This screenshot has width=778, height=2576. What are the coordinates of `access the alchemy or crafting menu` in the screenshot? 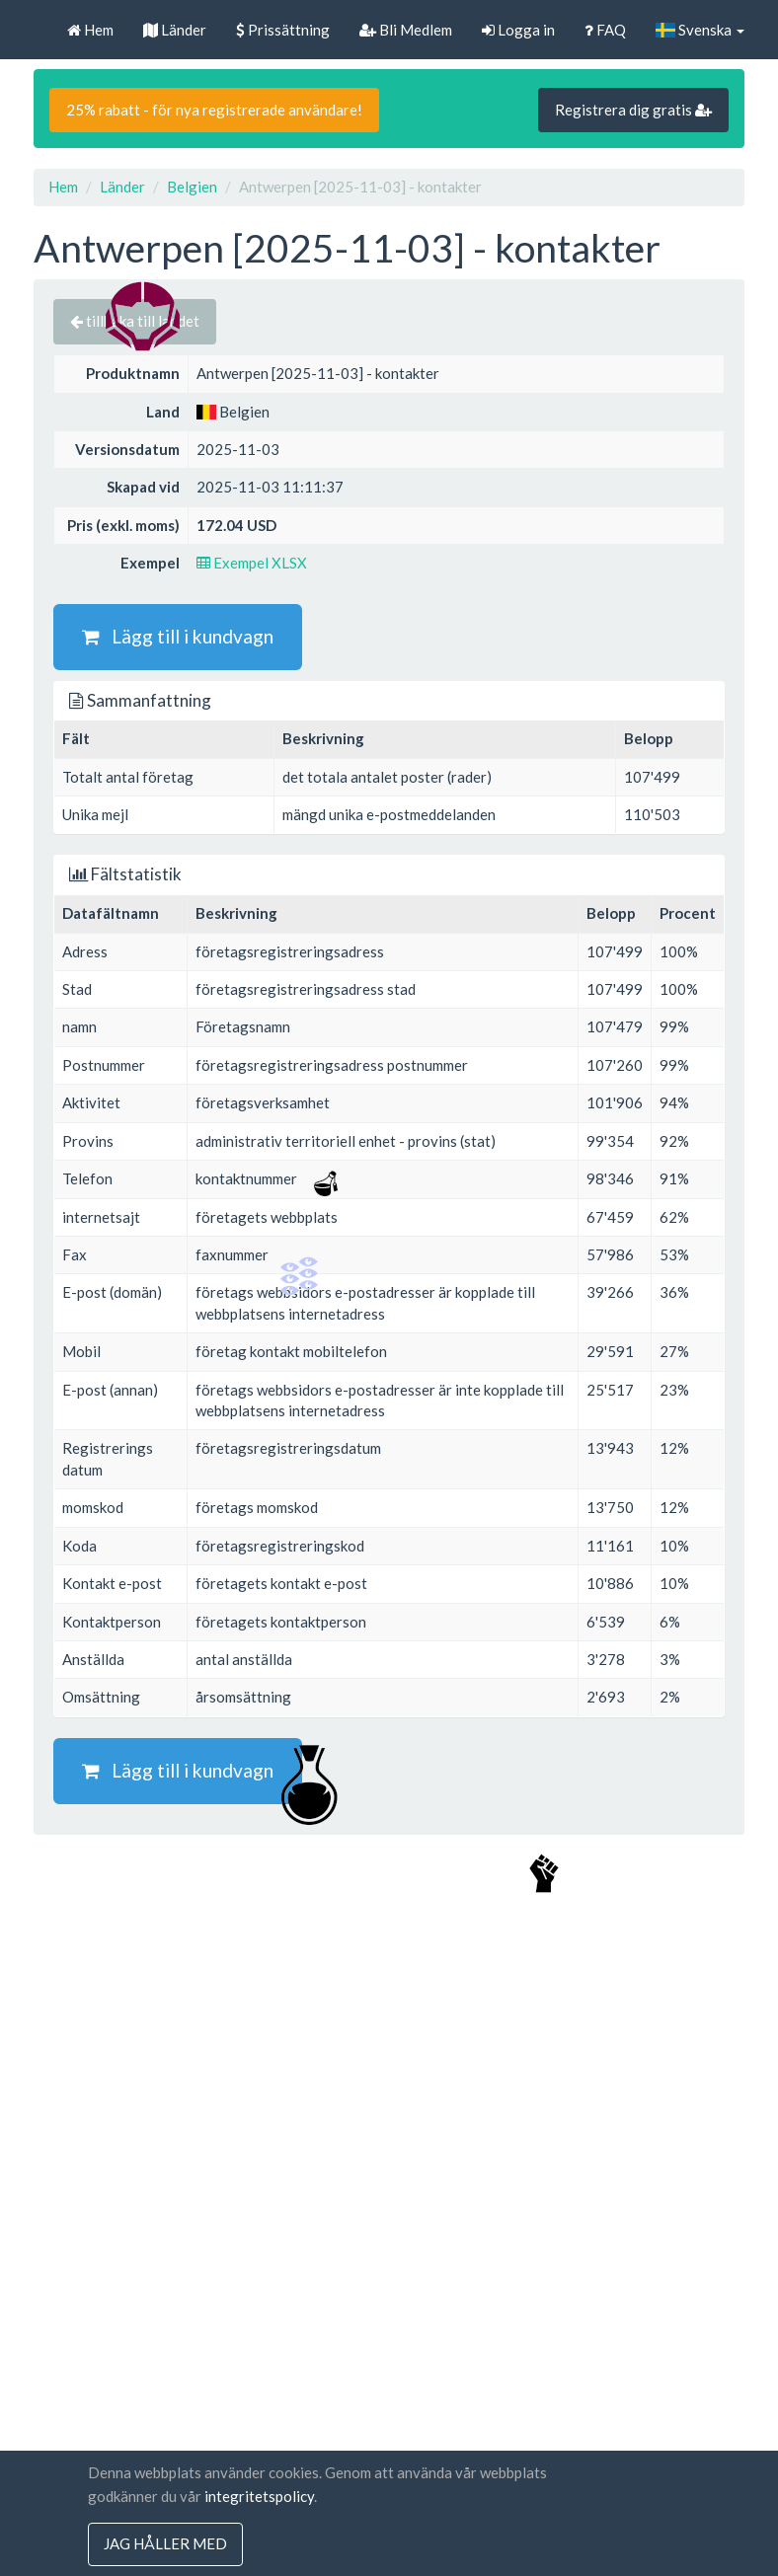 It's located at (309, 1785).